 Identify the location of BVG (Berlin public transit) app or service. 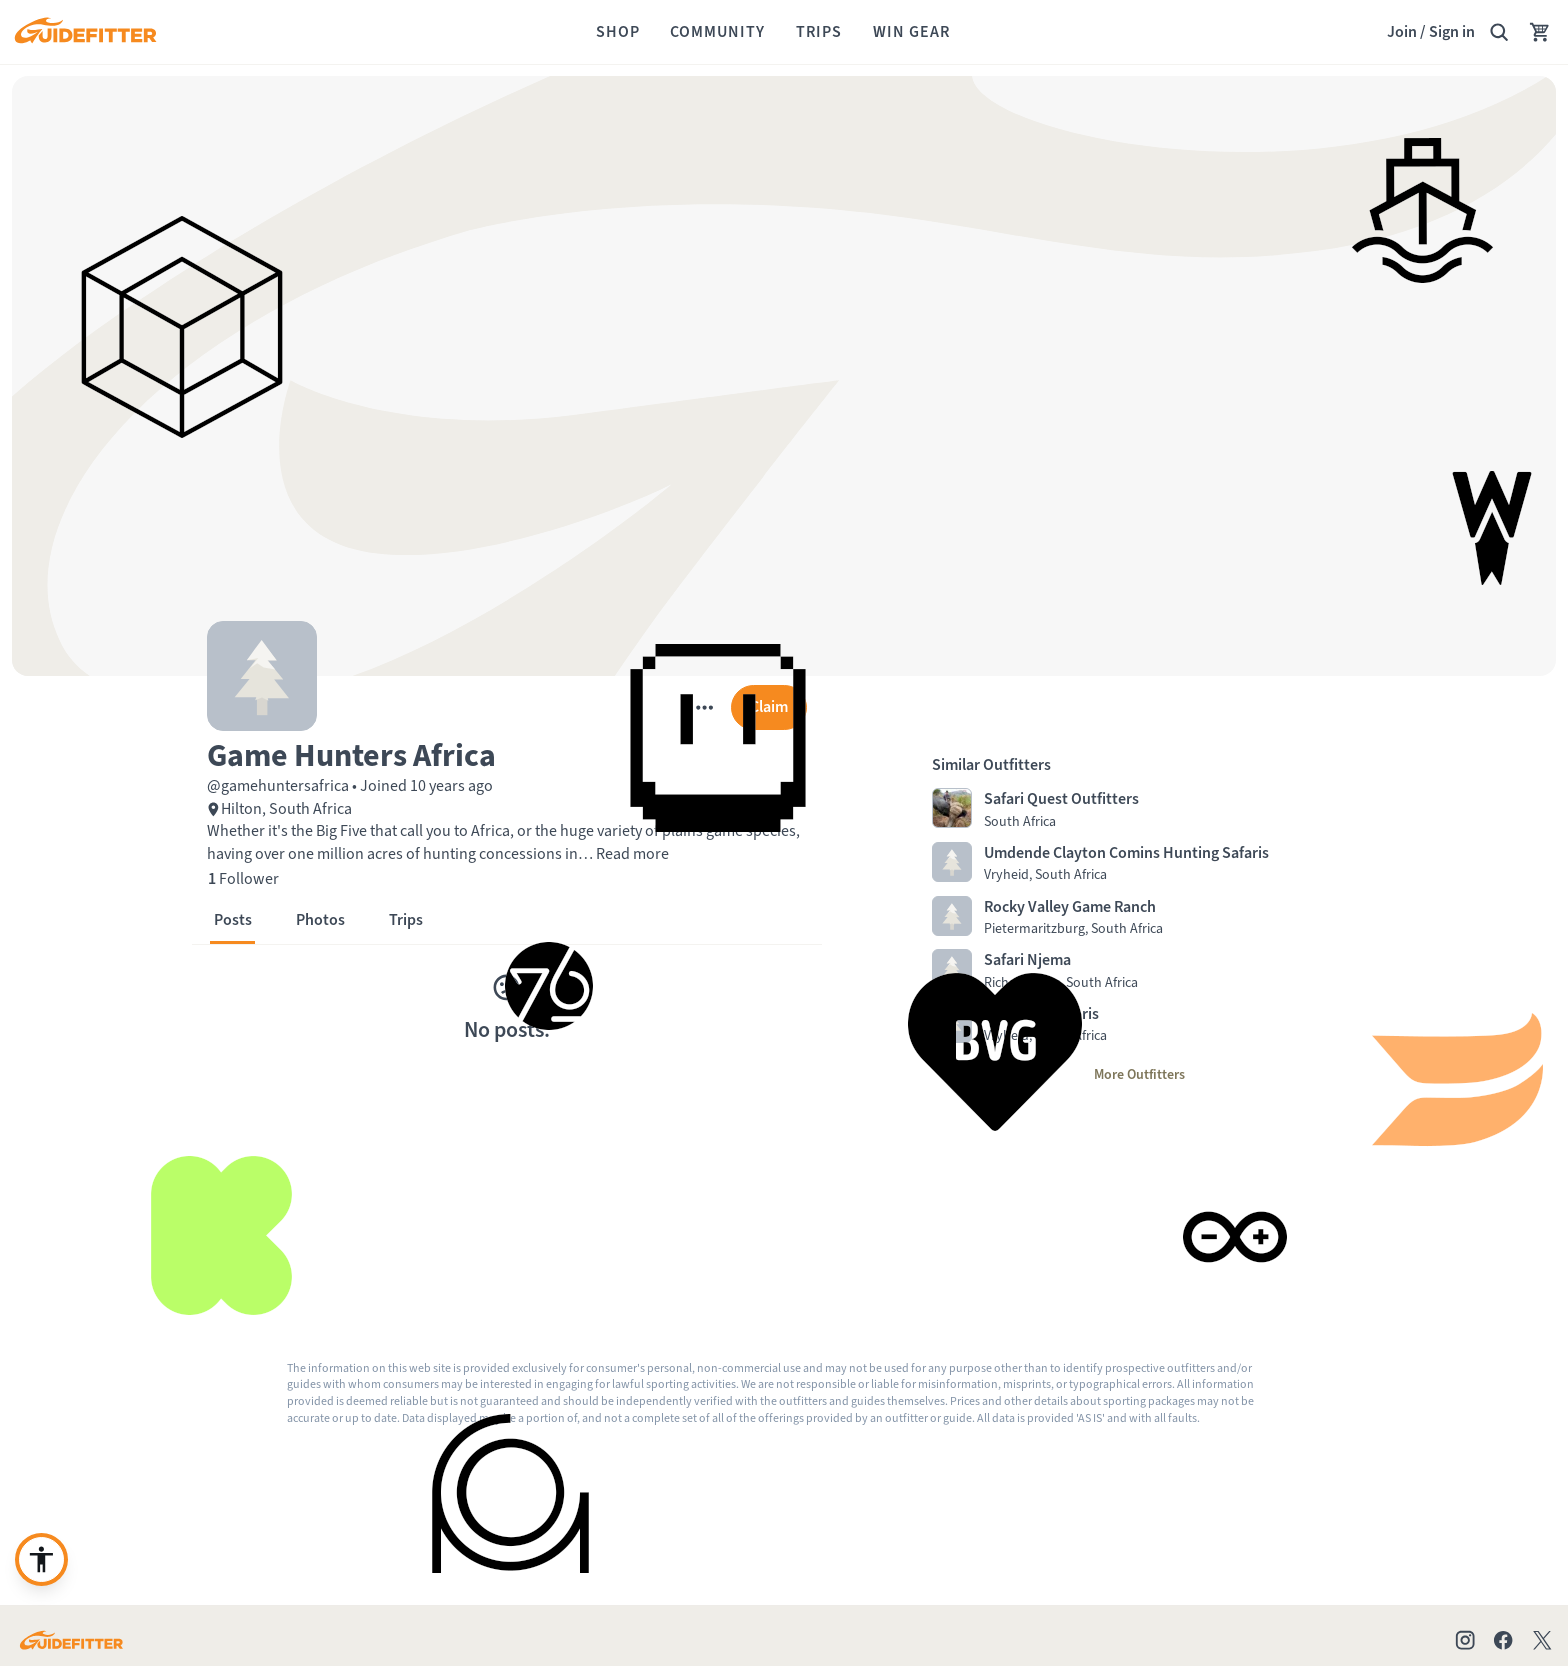
(995, 1052).